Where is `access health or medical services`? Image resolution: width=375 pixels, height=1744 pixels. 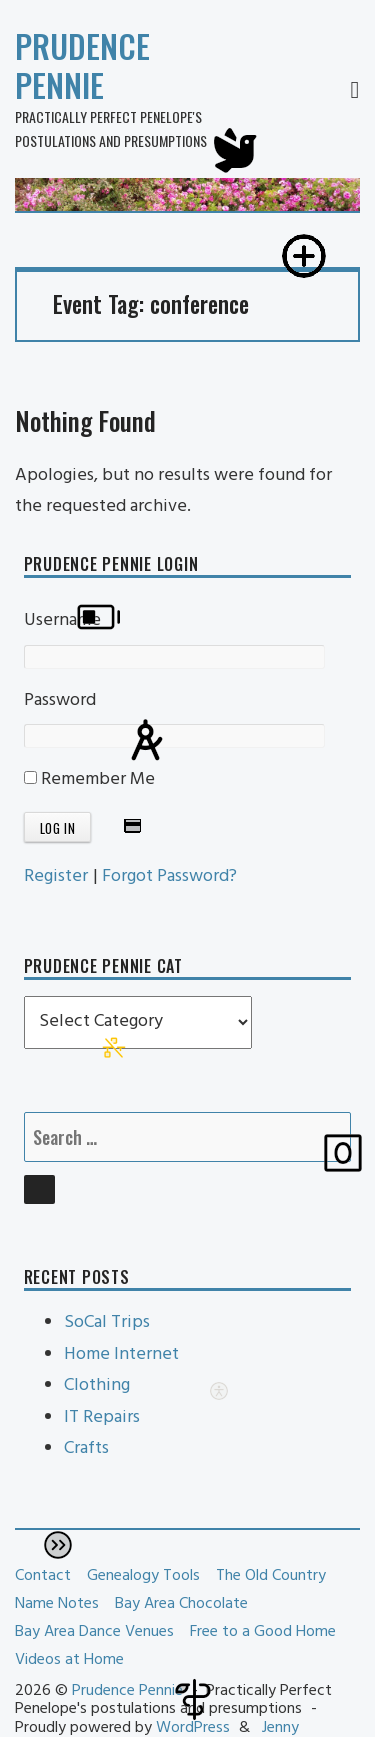
access health or medical services is located at coordinates (194, 1699).